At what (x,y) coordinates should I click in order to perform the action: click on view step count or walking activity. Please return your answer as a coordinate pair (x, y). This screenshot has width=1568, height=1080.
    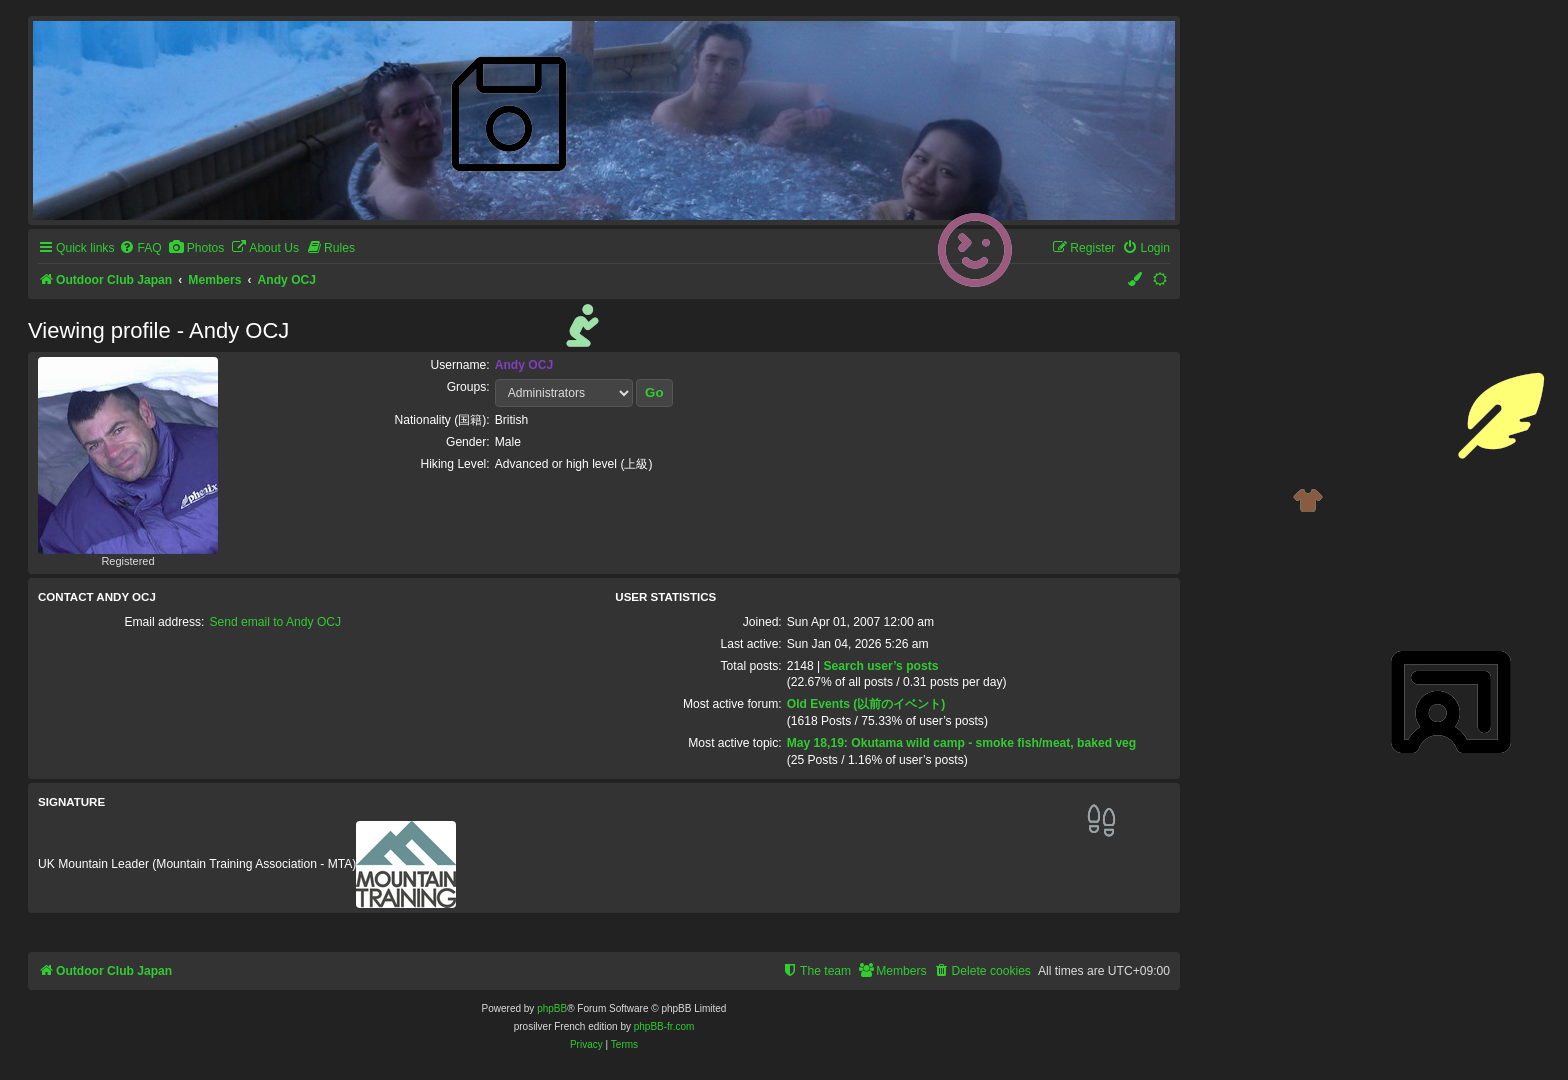
    Looking at the image, I should click on (1101, 820).